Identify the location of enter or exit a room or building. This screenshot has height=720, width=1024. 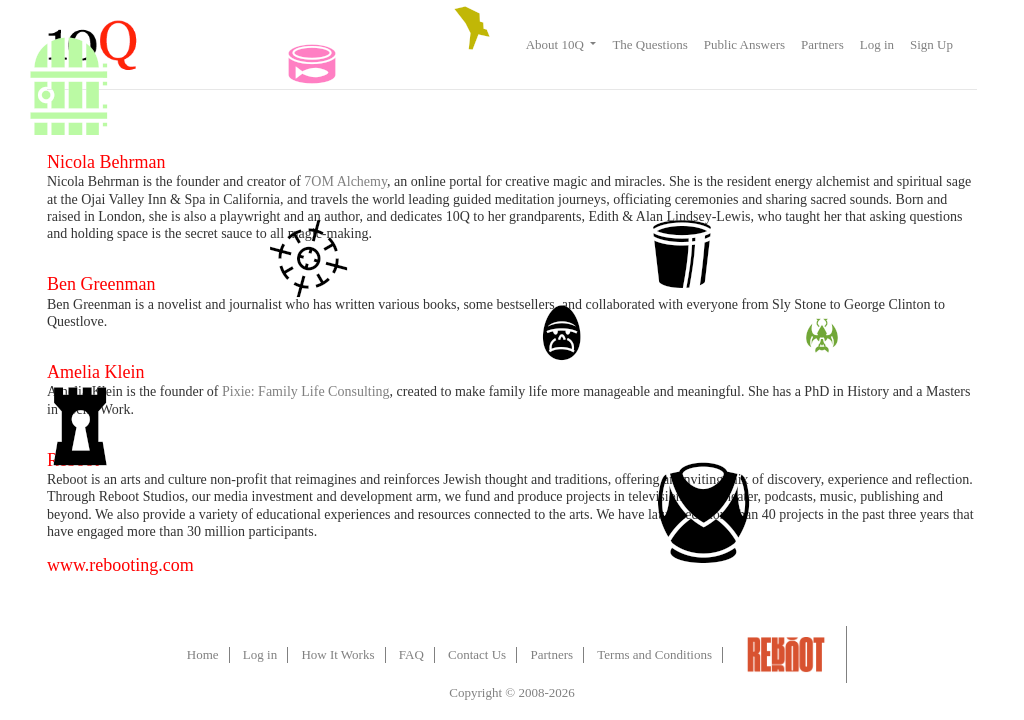
(65, 86).